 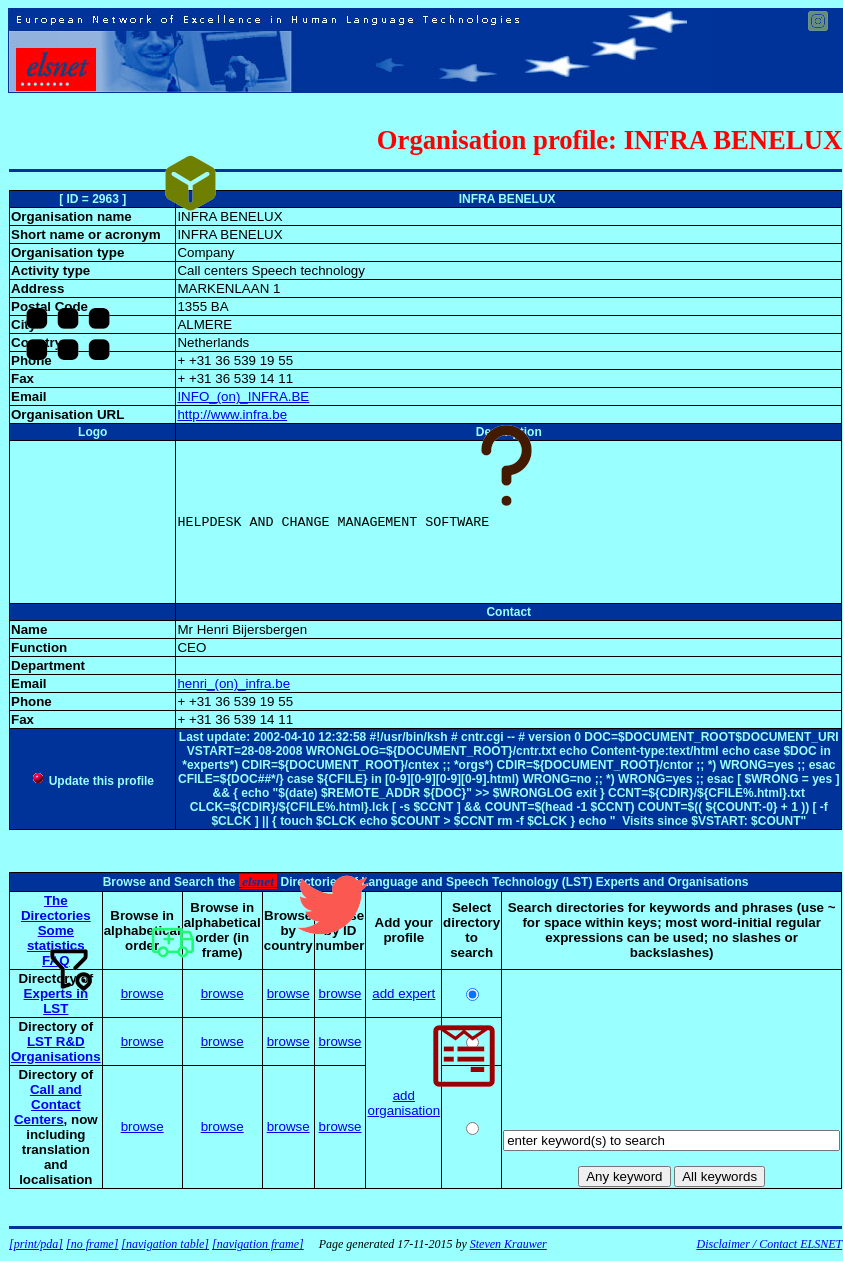 What do you see at coordinates (69, 968) in the screenshot?
I see `pin or save current filter settings` at bounding box center [69, 968].